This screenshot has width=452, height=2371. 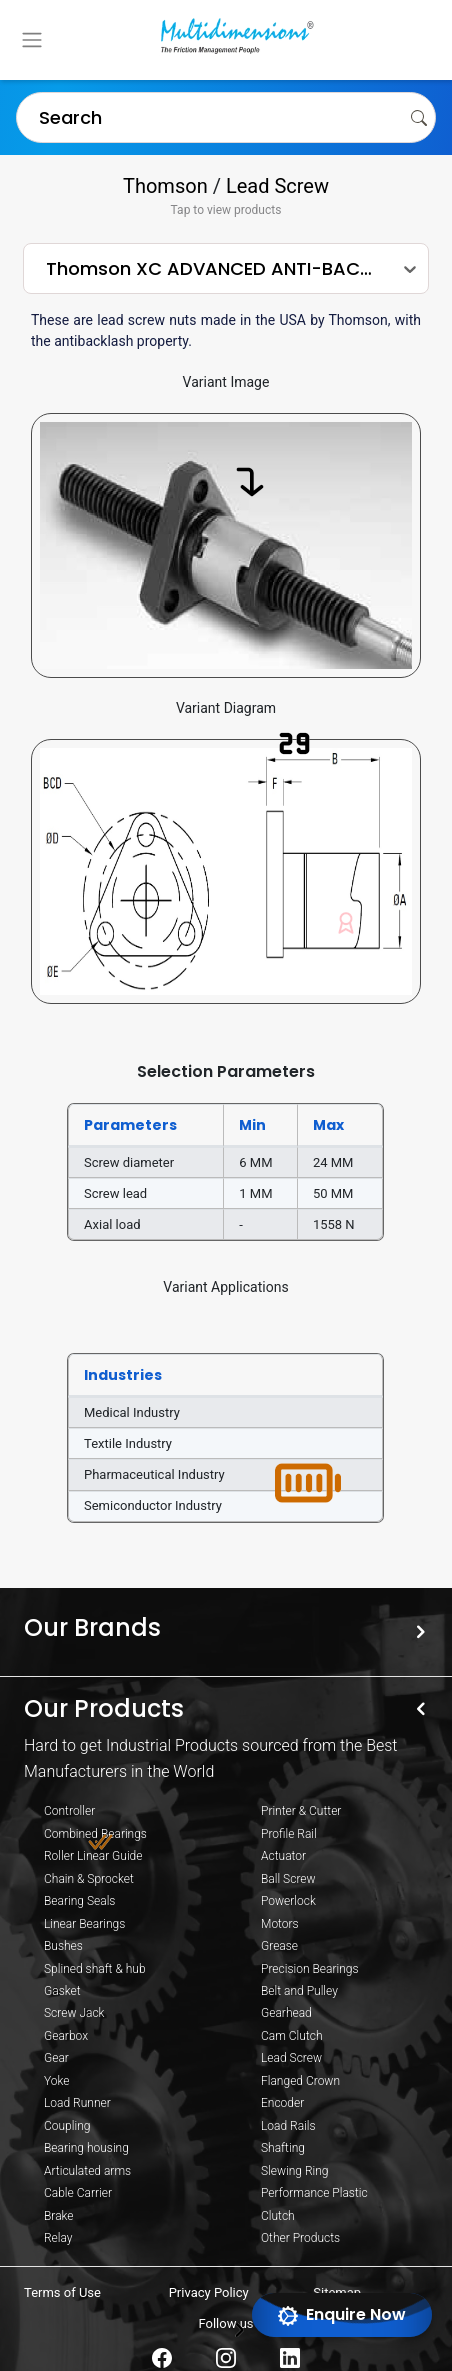 I want to click on indicates day 29 on a calendar or date picker, so click(x=294, y=743).